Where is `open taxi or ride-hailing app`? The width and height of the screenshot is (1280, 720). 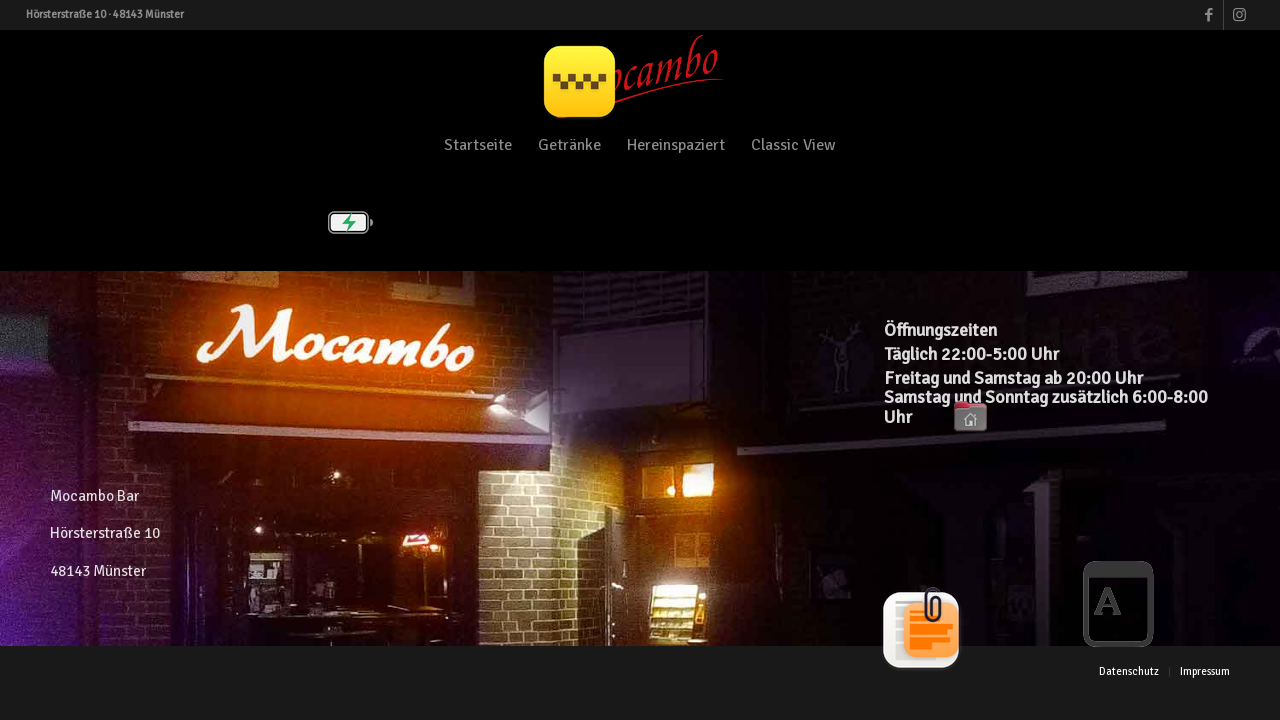 open taxi or ride-hailing app is located at coordinates (579, 81).